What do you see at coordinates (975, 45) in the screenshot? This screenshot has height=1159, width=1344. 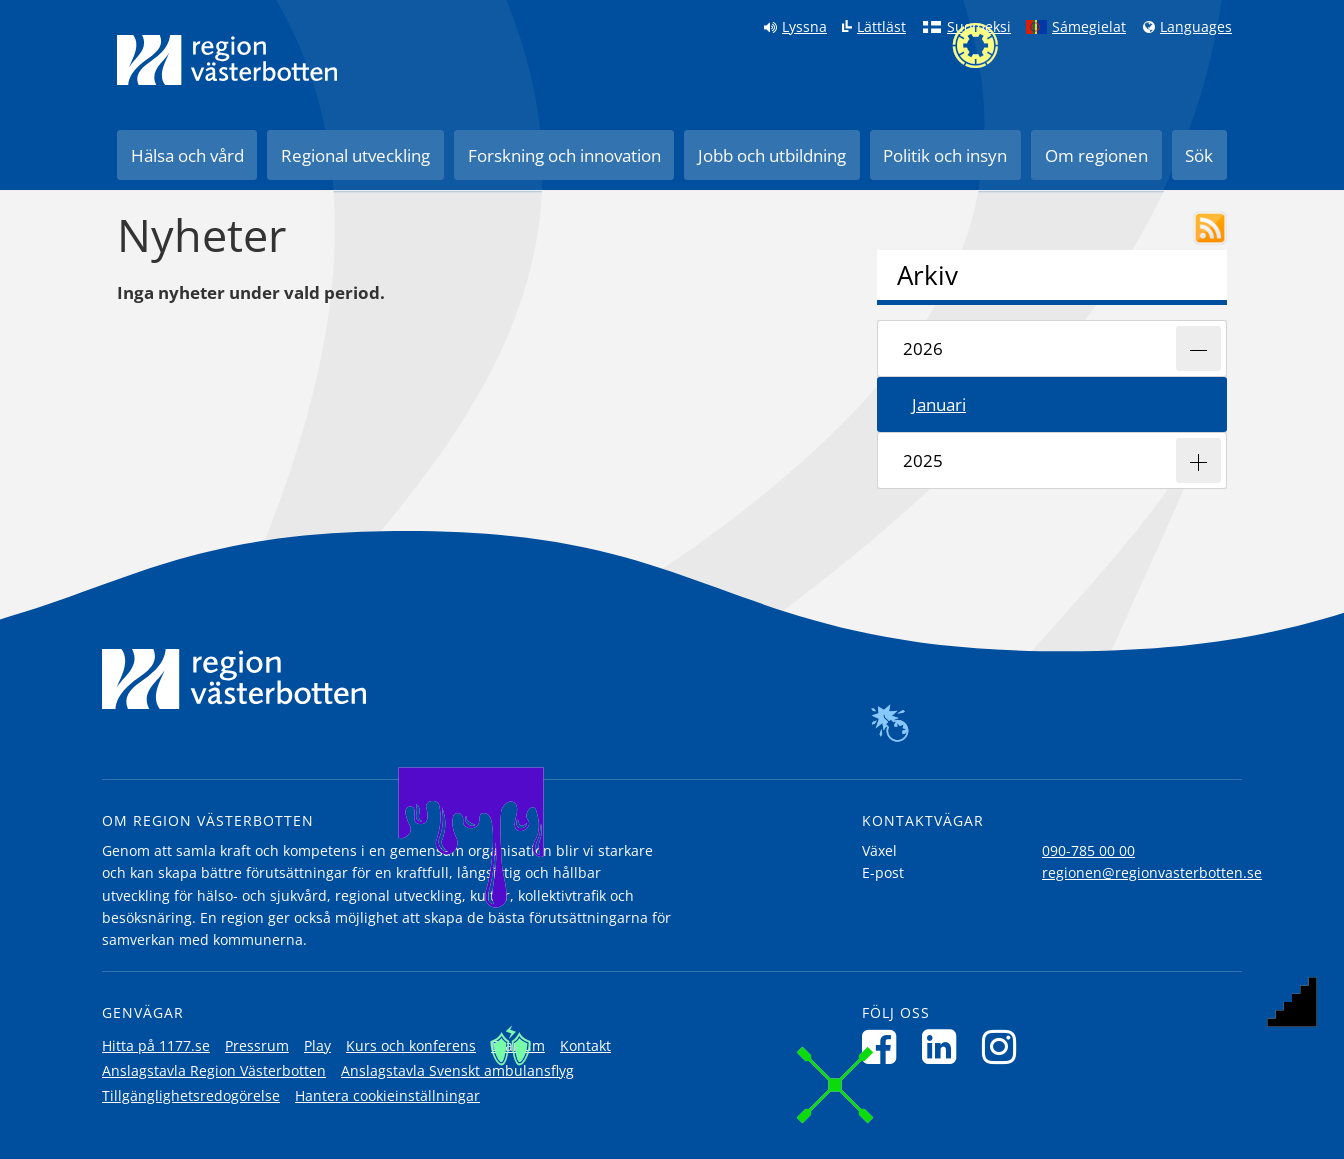 I see `access security settings` at bounding box center [975, 45].